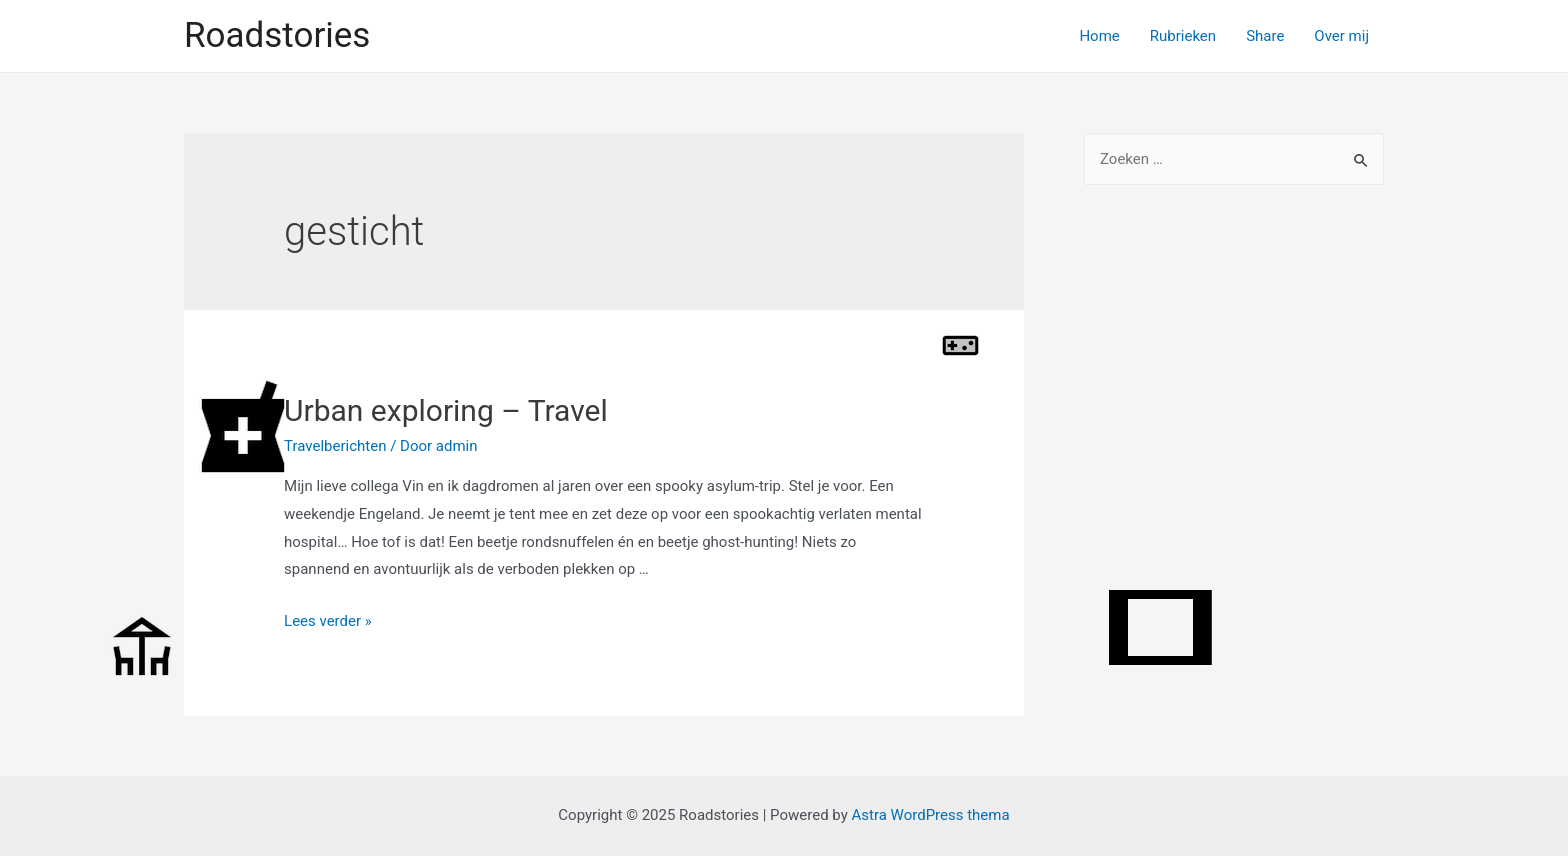  I want to click on find nearby pharmacies, so click(243, 431).